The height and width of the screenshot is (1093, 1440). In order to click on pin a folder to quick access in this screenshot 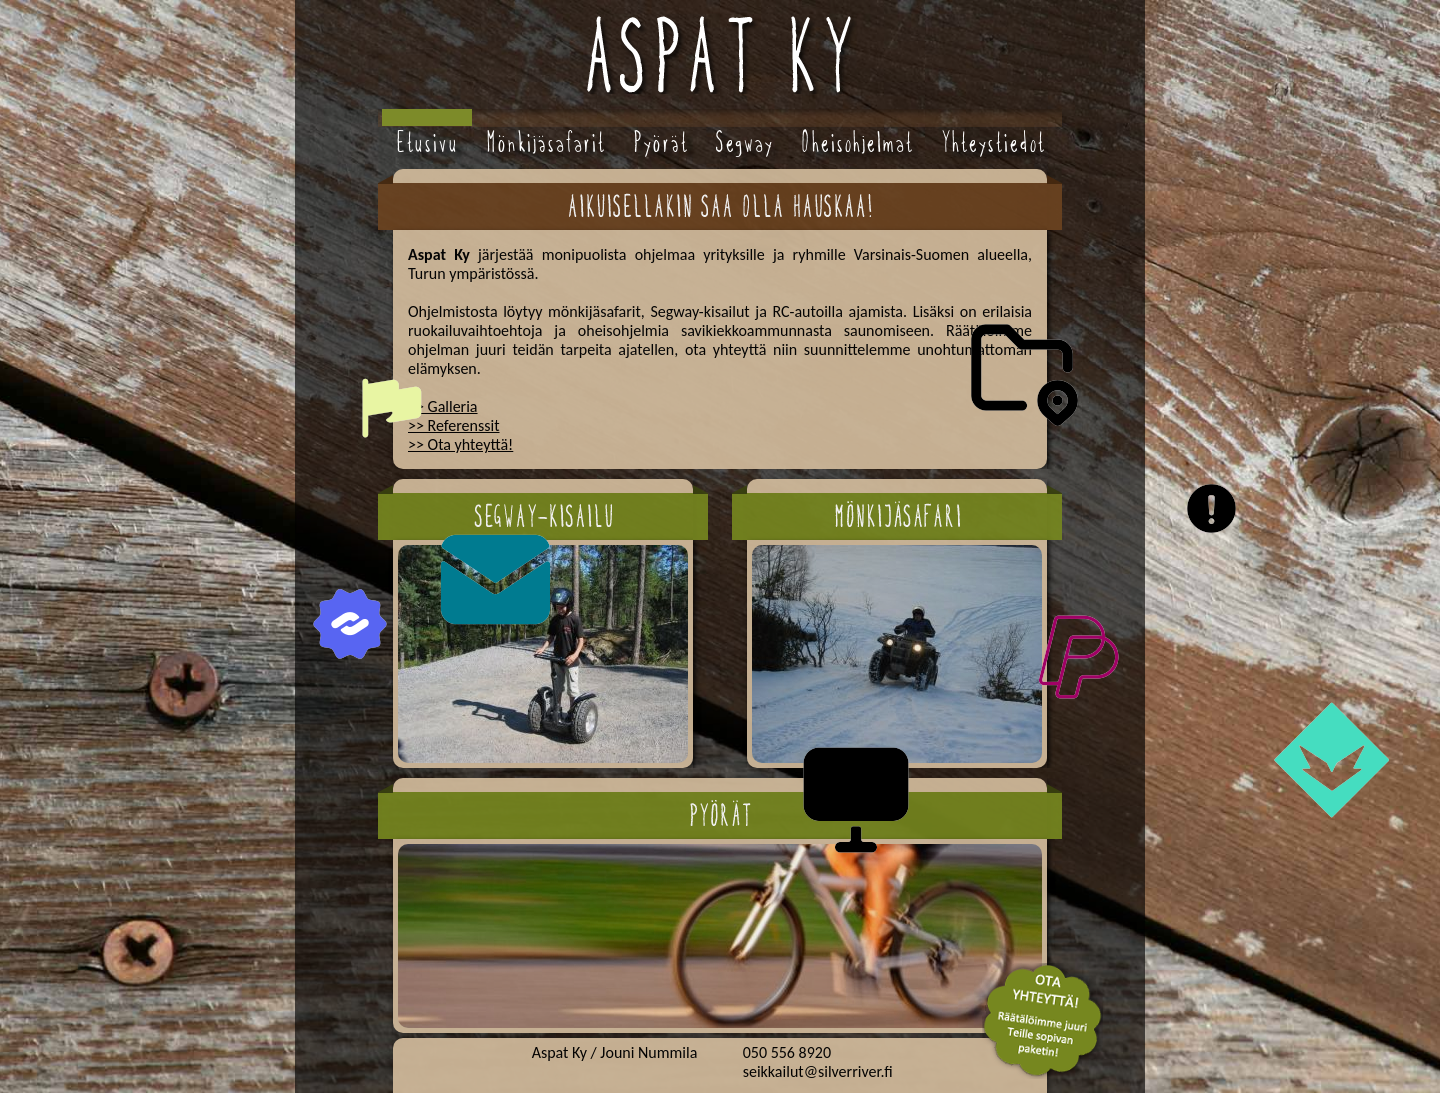, I will do `click(1022, 370)`.